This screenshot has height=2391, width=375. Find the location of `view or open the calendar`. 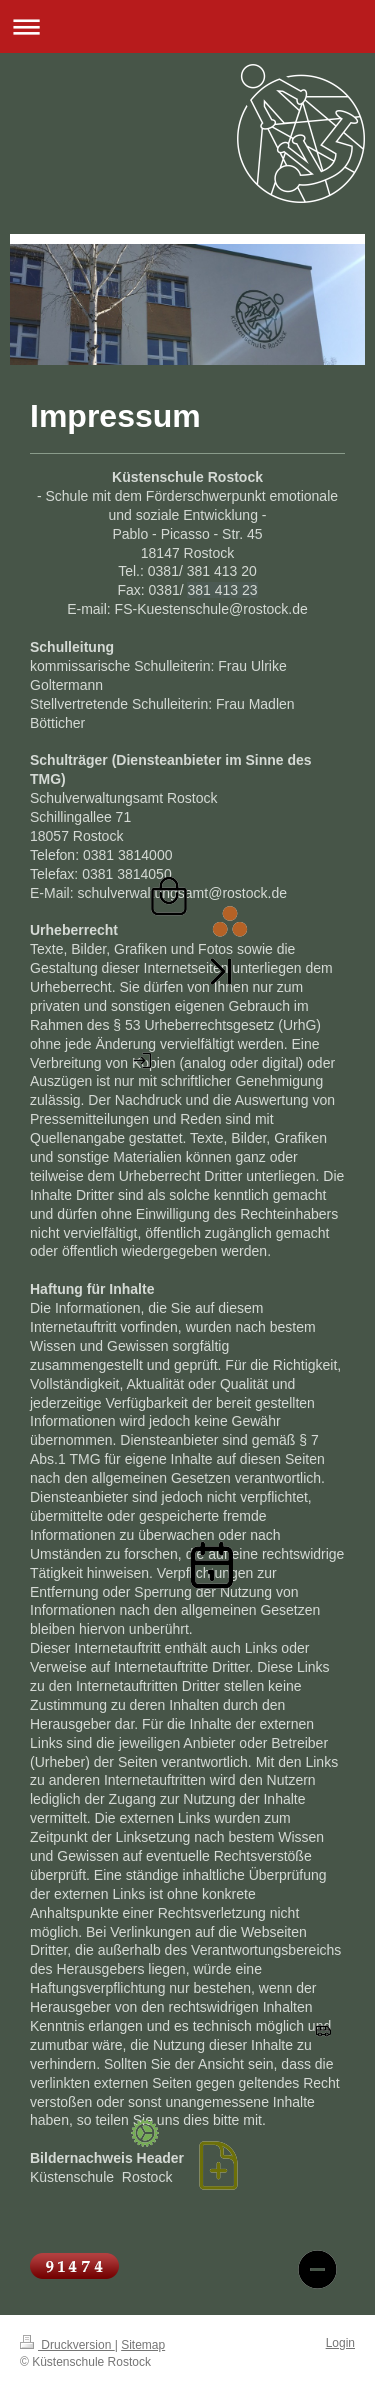

view or open the calendar is located at coordinates (212, 1565).